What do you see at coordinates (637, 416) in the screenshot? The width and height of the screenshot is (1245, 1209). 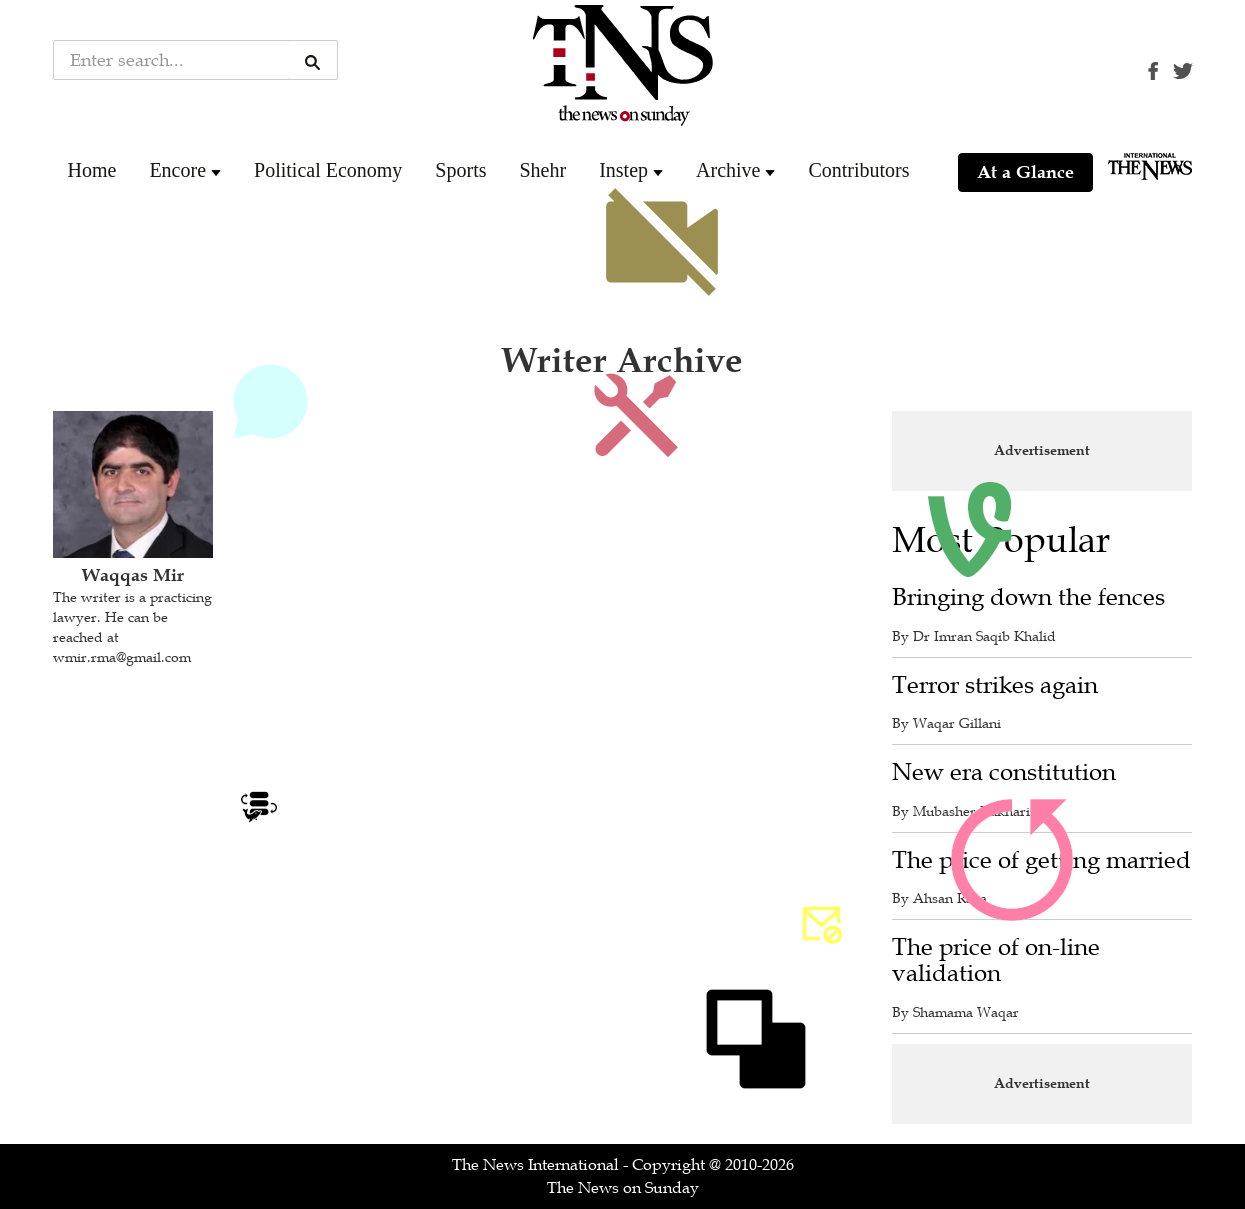 I see `access settings or configuration options` at bounding box center [637, 416].